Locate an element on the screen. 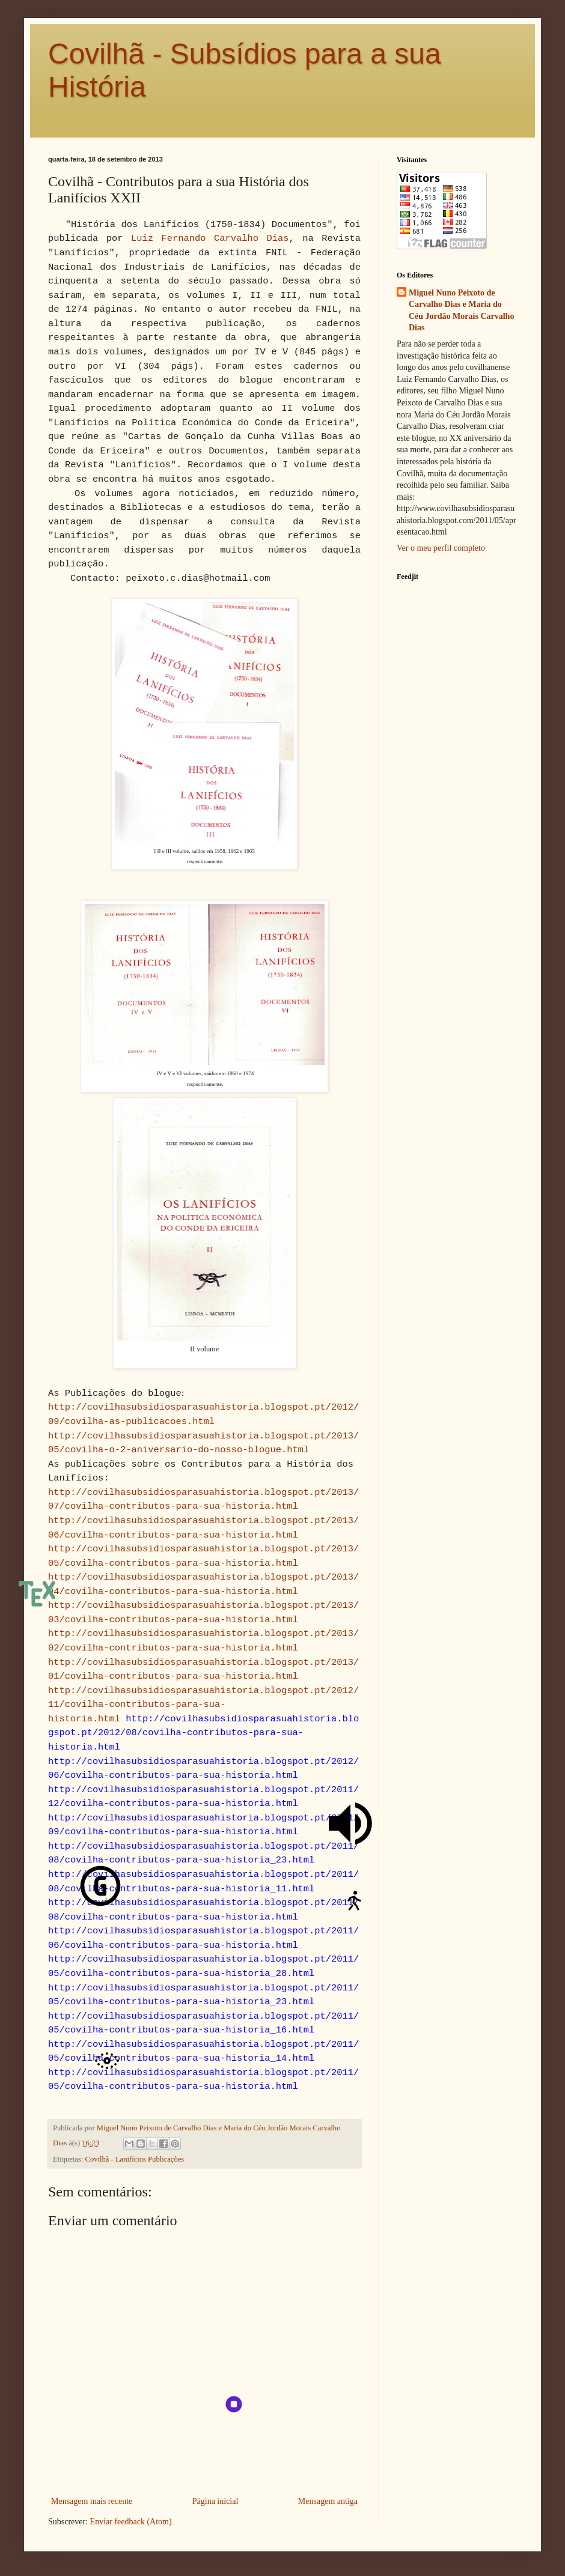 Image resolution: width=565 pixels, height=2576 pixels. increase or unmute audio volume is located at coordinates (350, 1823).